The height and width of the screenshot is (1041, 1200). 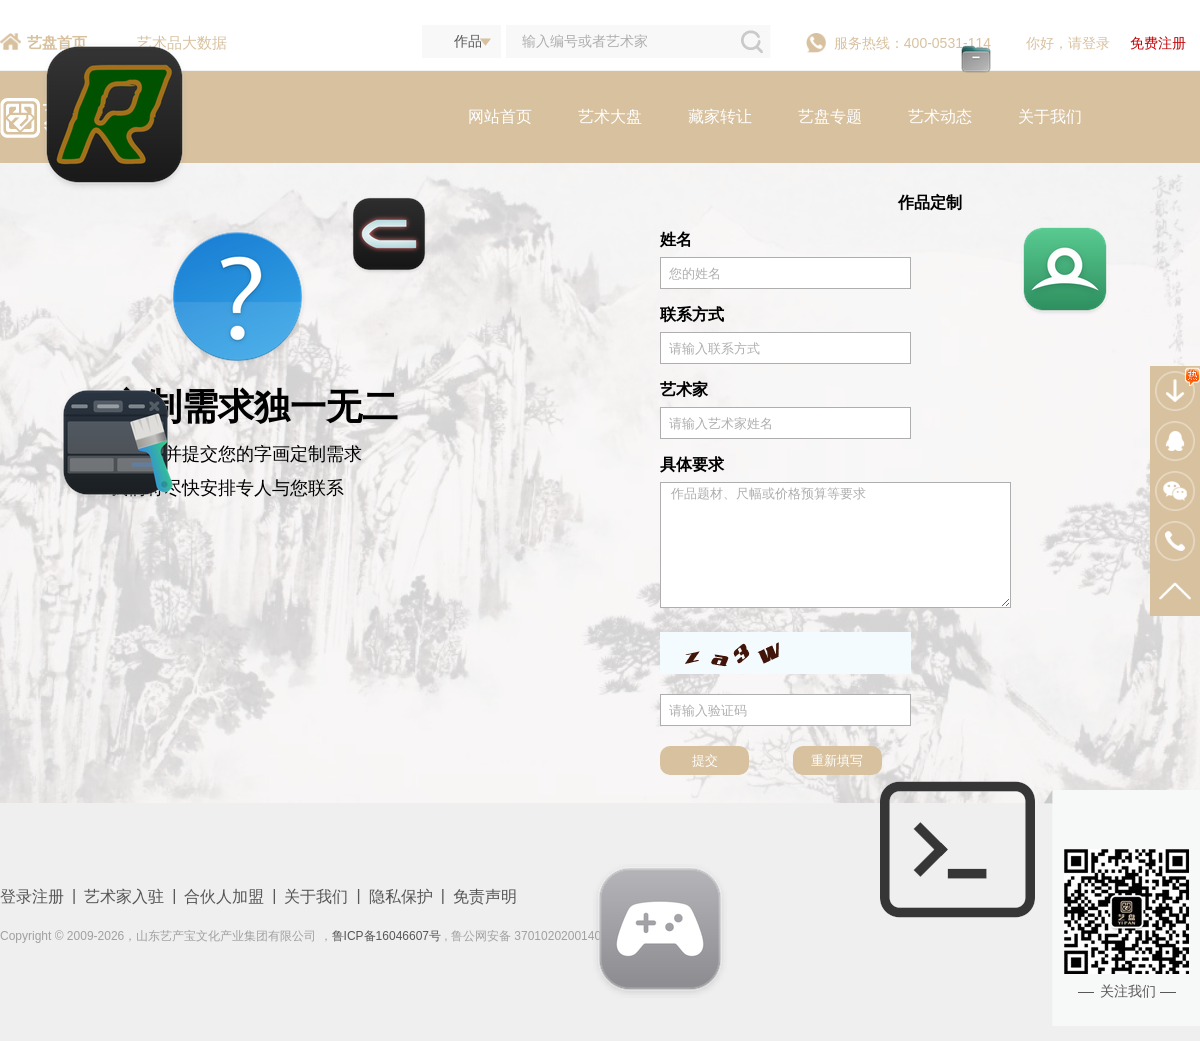 What do you see at coordinates (389, 234) in the screenshot?
I see `launch crysis game` at bounding box center [389, 234].